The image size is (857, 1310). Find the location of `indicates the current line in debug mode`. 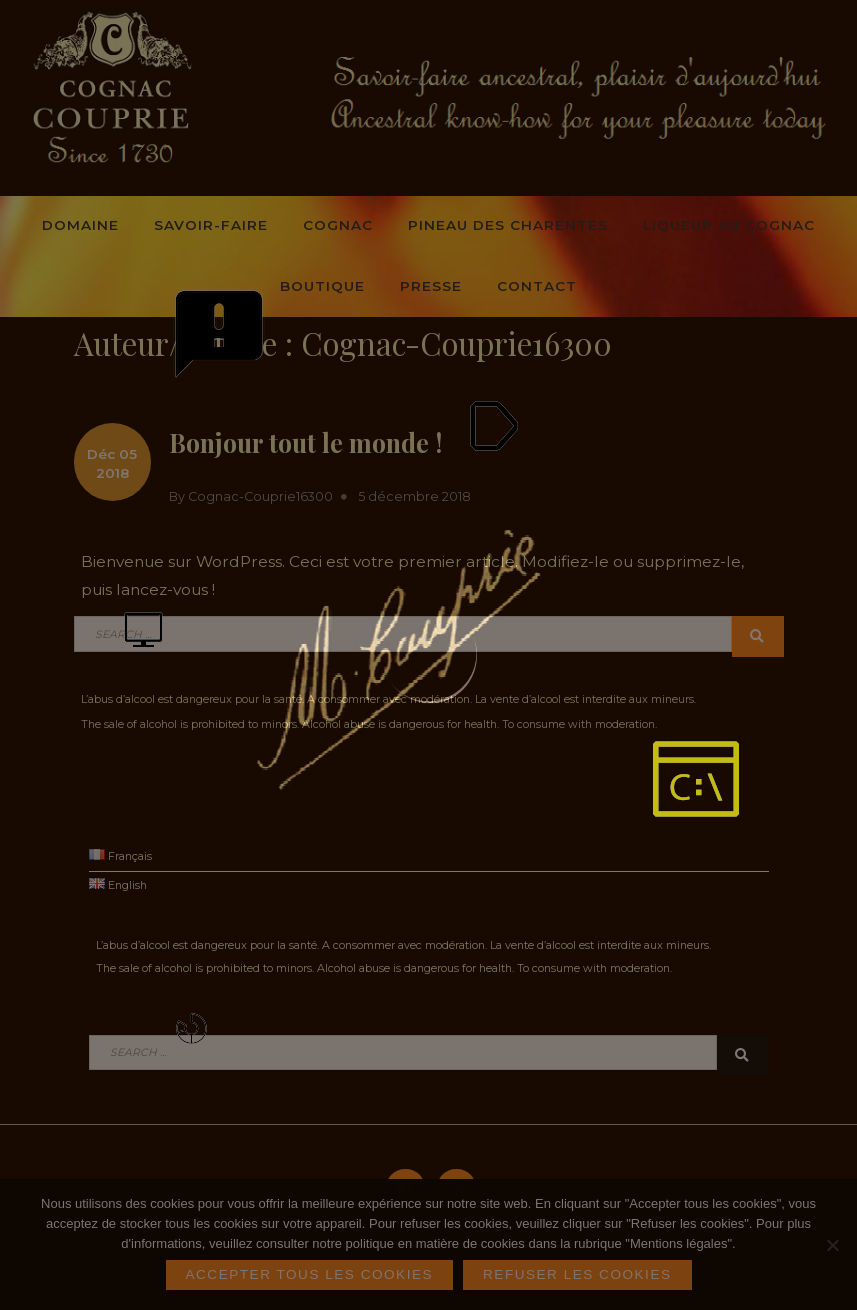

indicates the current line in debug mode is located at coordinates (491, 426).